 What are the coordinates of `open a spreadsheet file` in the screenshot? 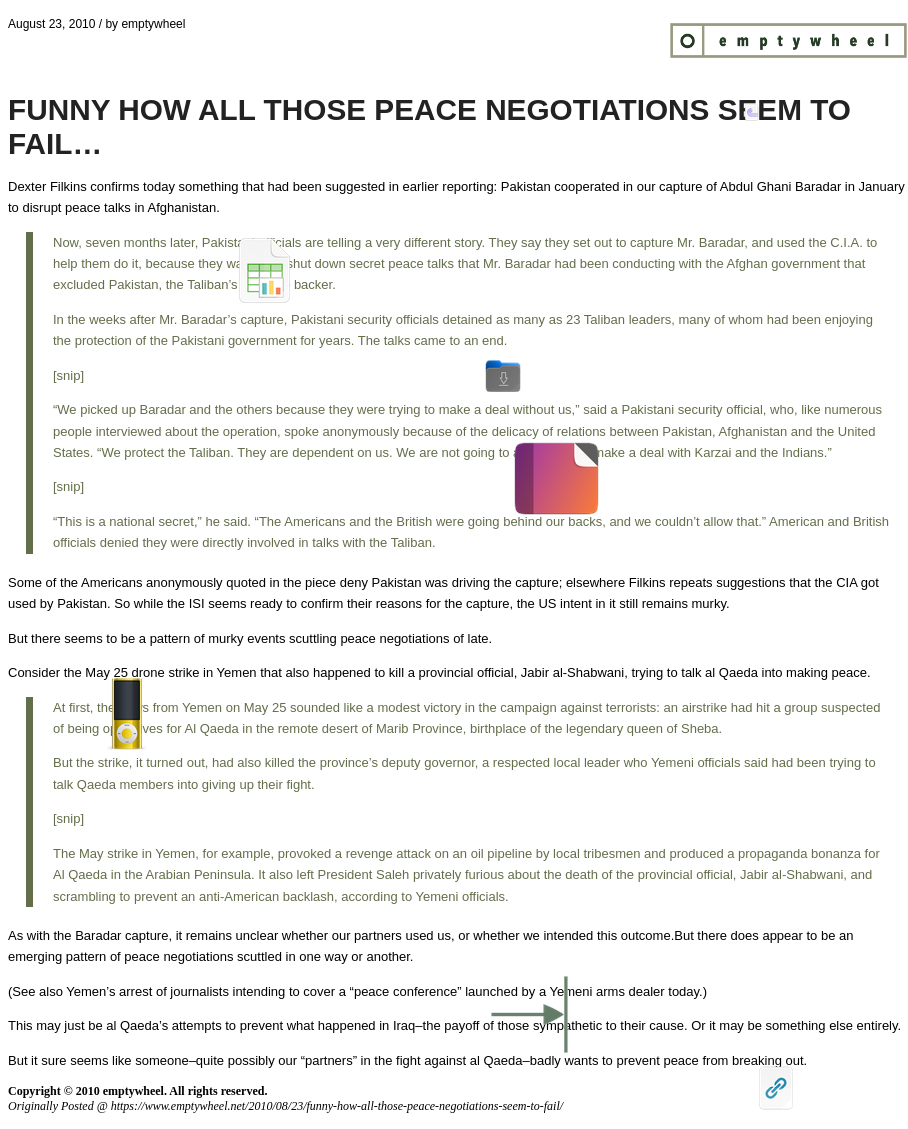 It's located at (264, 270).